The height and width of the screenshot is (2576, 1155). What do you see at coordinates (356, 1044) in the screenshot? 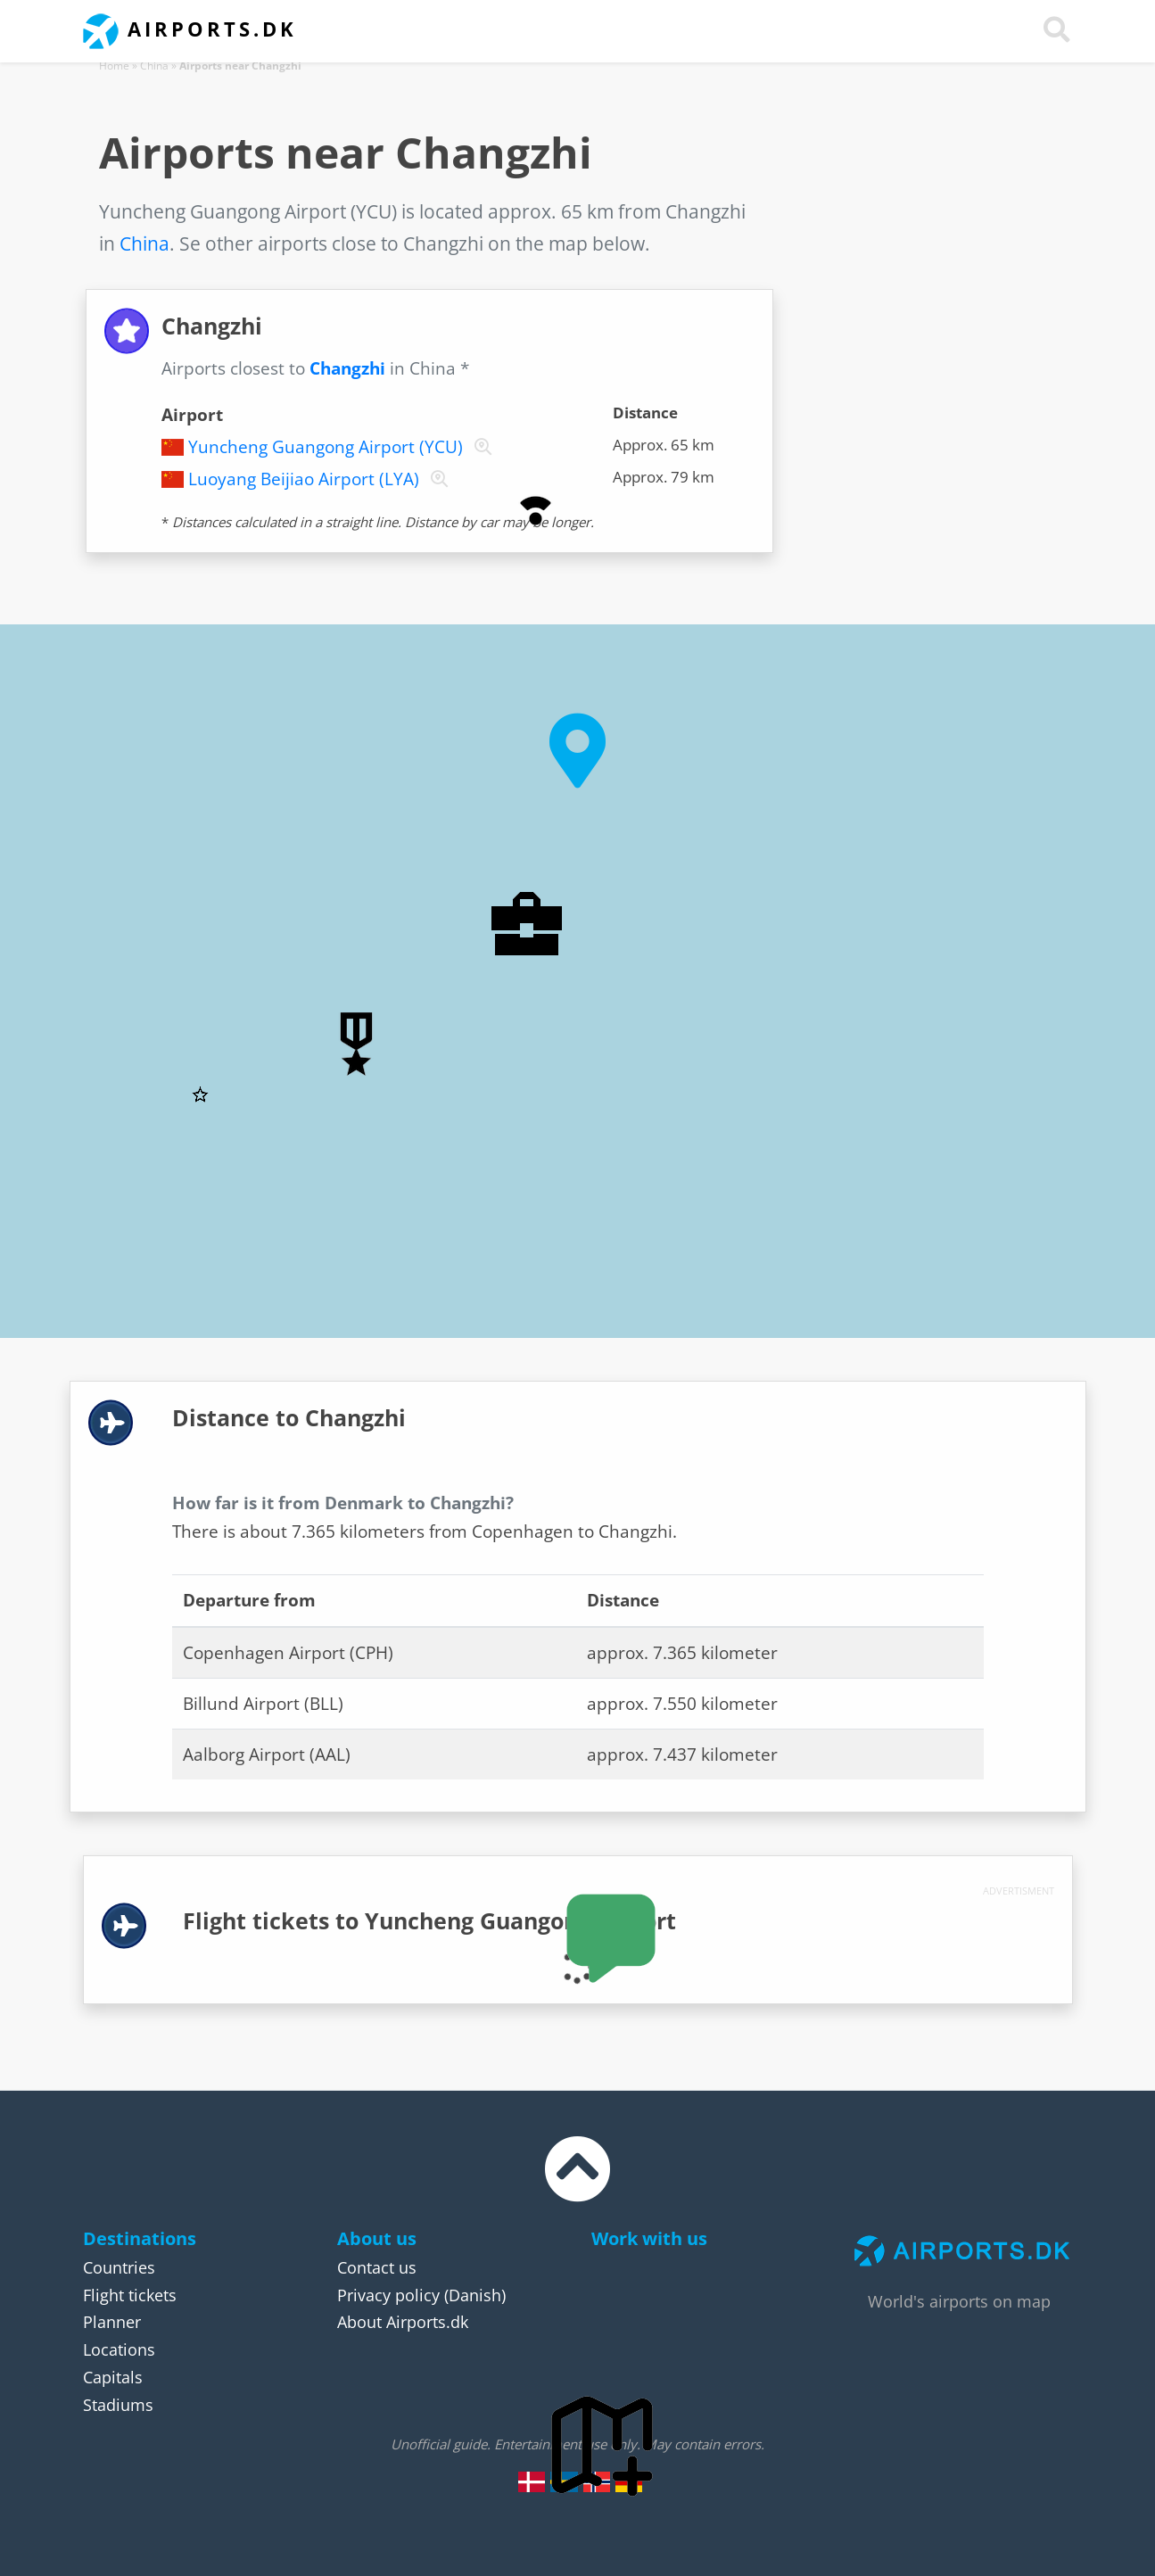
I see `view achievements or awards` at bounding box center [356, 1044].